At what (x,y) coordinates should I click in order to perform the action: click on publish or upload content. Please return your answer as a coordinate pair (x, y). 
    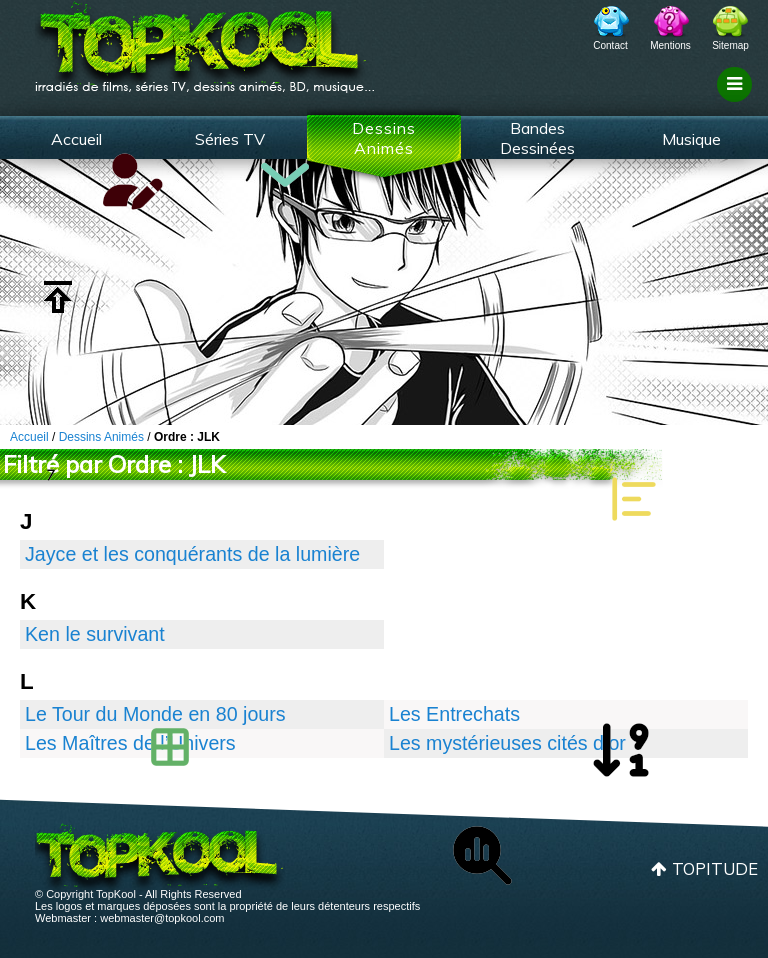
    Looking at the image, I should click on (58, 297).